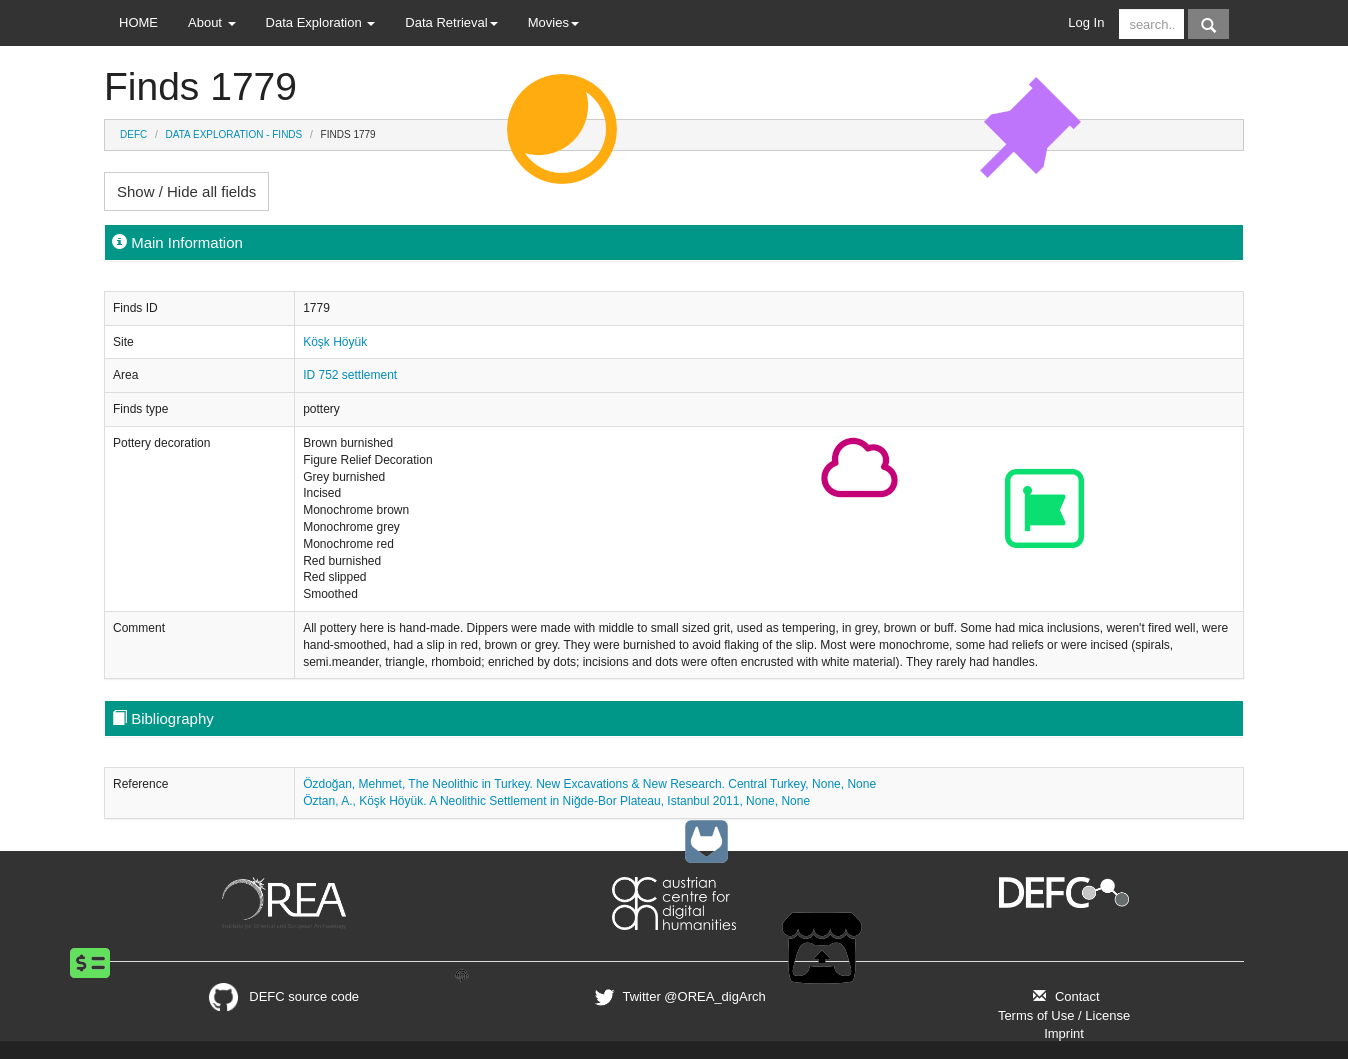 Image resolution: width=1348 pixels, height=1059 pixels. I want to click on visit itch.io indie game marketplace, so click(822, 948).